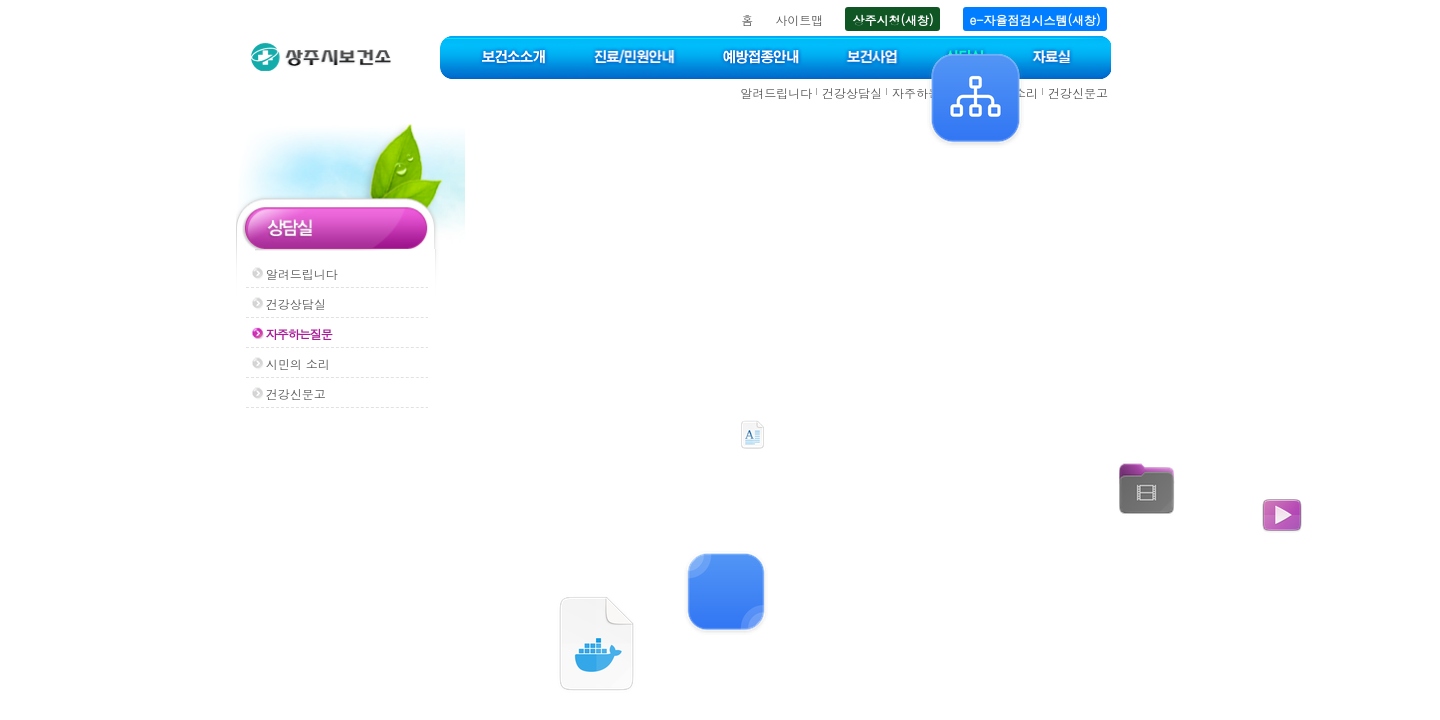 The width and height of the screenshot is (1440, 720). I want to click on access network connection settings, so click(975, 99).